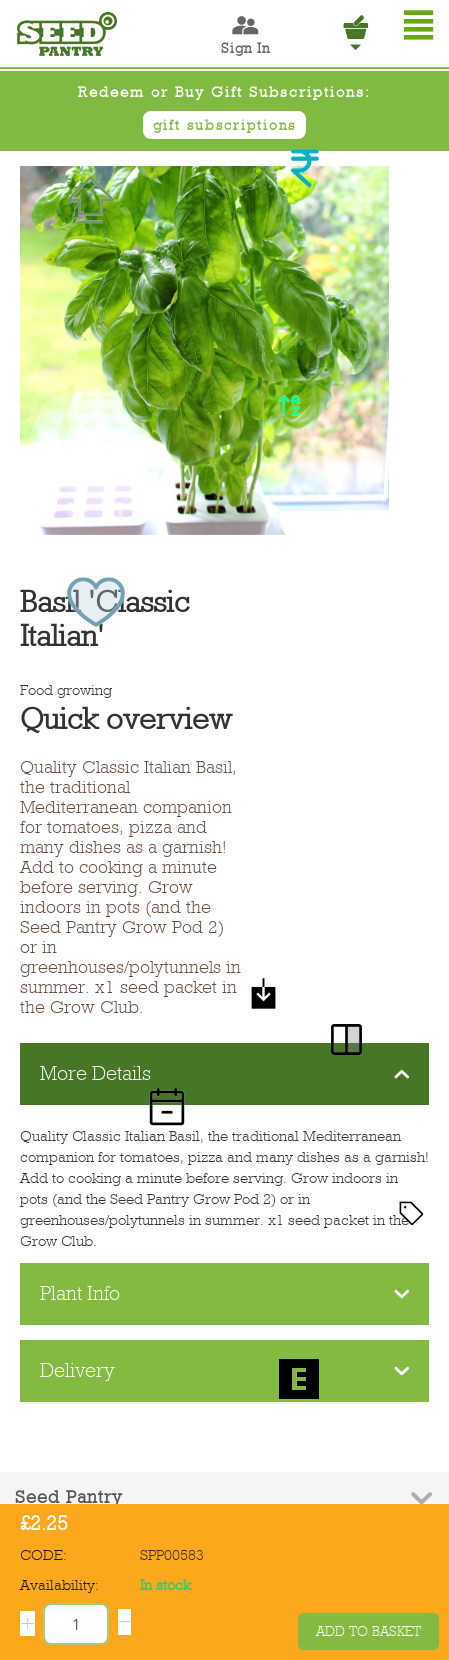 This screenshot has width=449, height=1660. What do you see at coordinates (289, 405) in the screenshot?
I see `sort alphabetically from A to Z` at bounding box center [289, 405].